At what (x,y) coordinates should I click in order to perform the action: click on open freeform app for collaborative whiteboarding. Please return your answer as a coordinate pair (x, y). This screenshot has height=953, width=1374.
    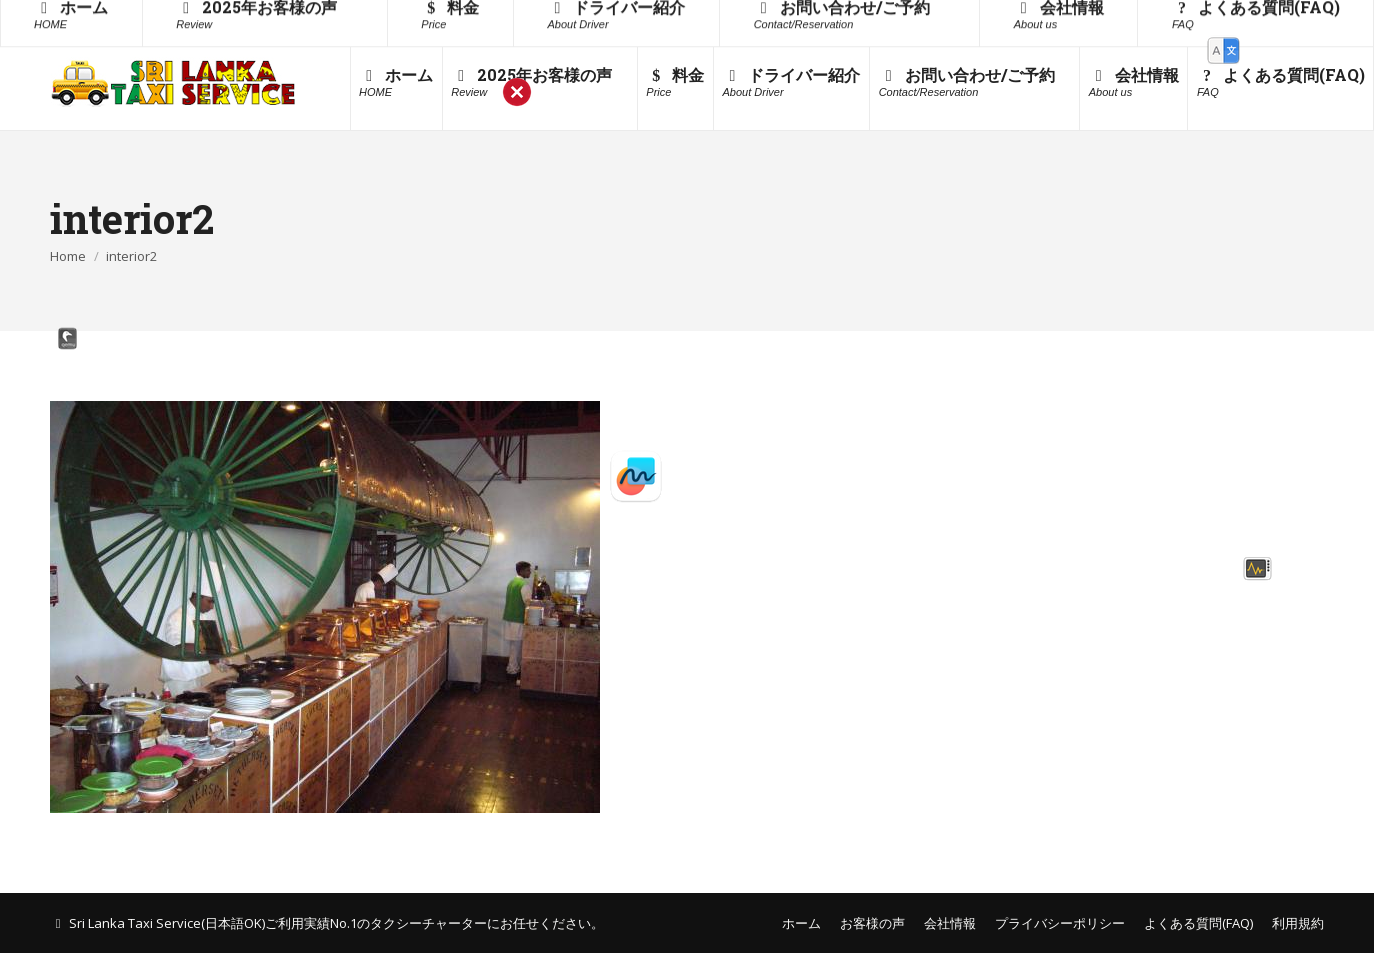
    Looking at the image, I should click on (636, 476).